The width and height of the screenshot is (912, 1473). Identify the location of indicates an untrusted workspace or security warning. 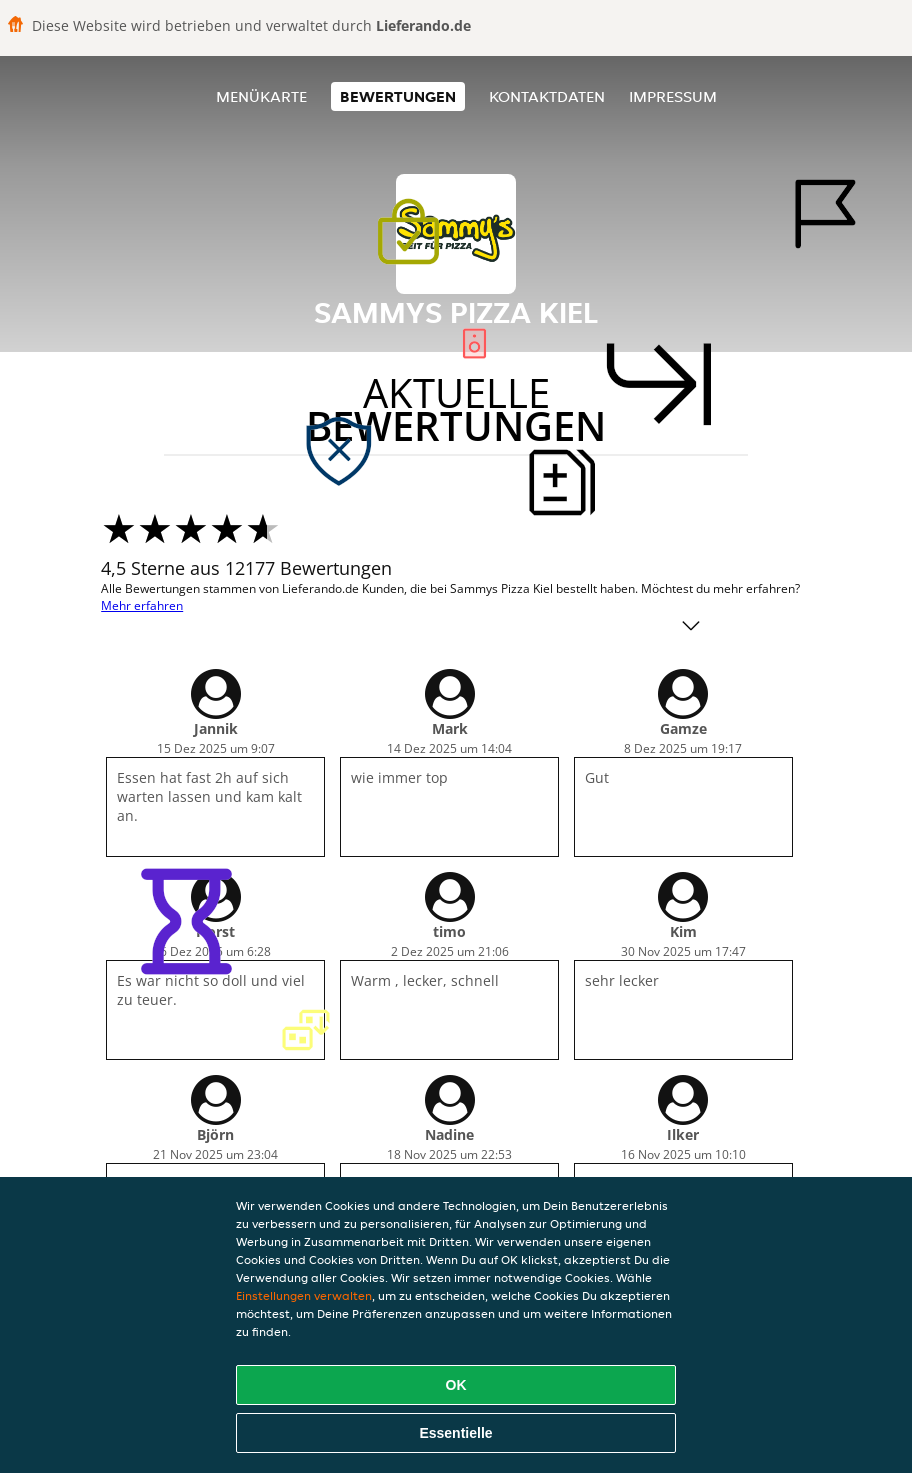
(338, 451).